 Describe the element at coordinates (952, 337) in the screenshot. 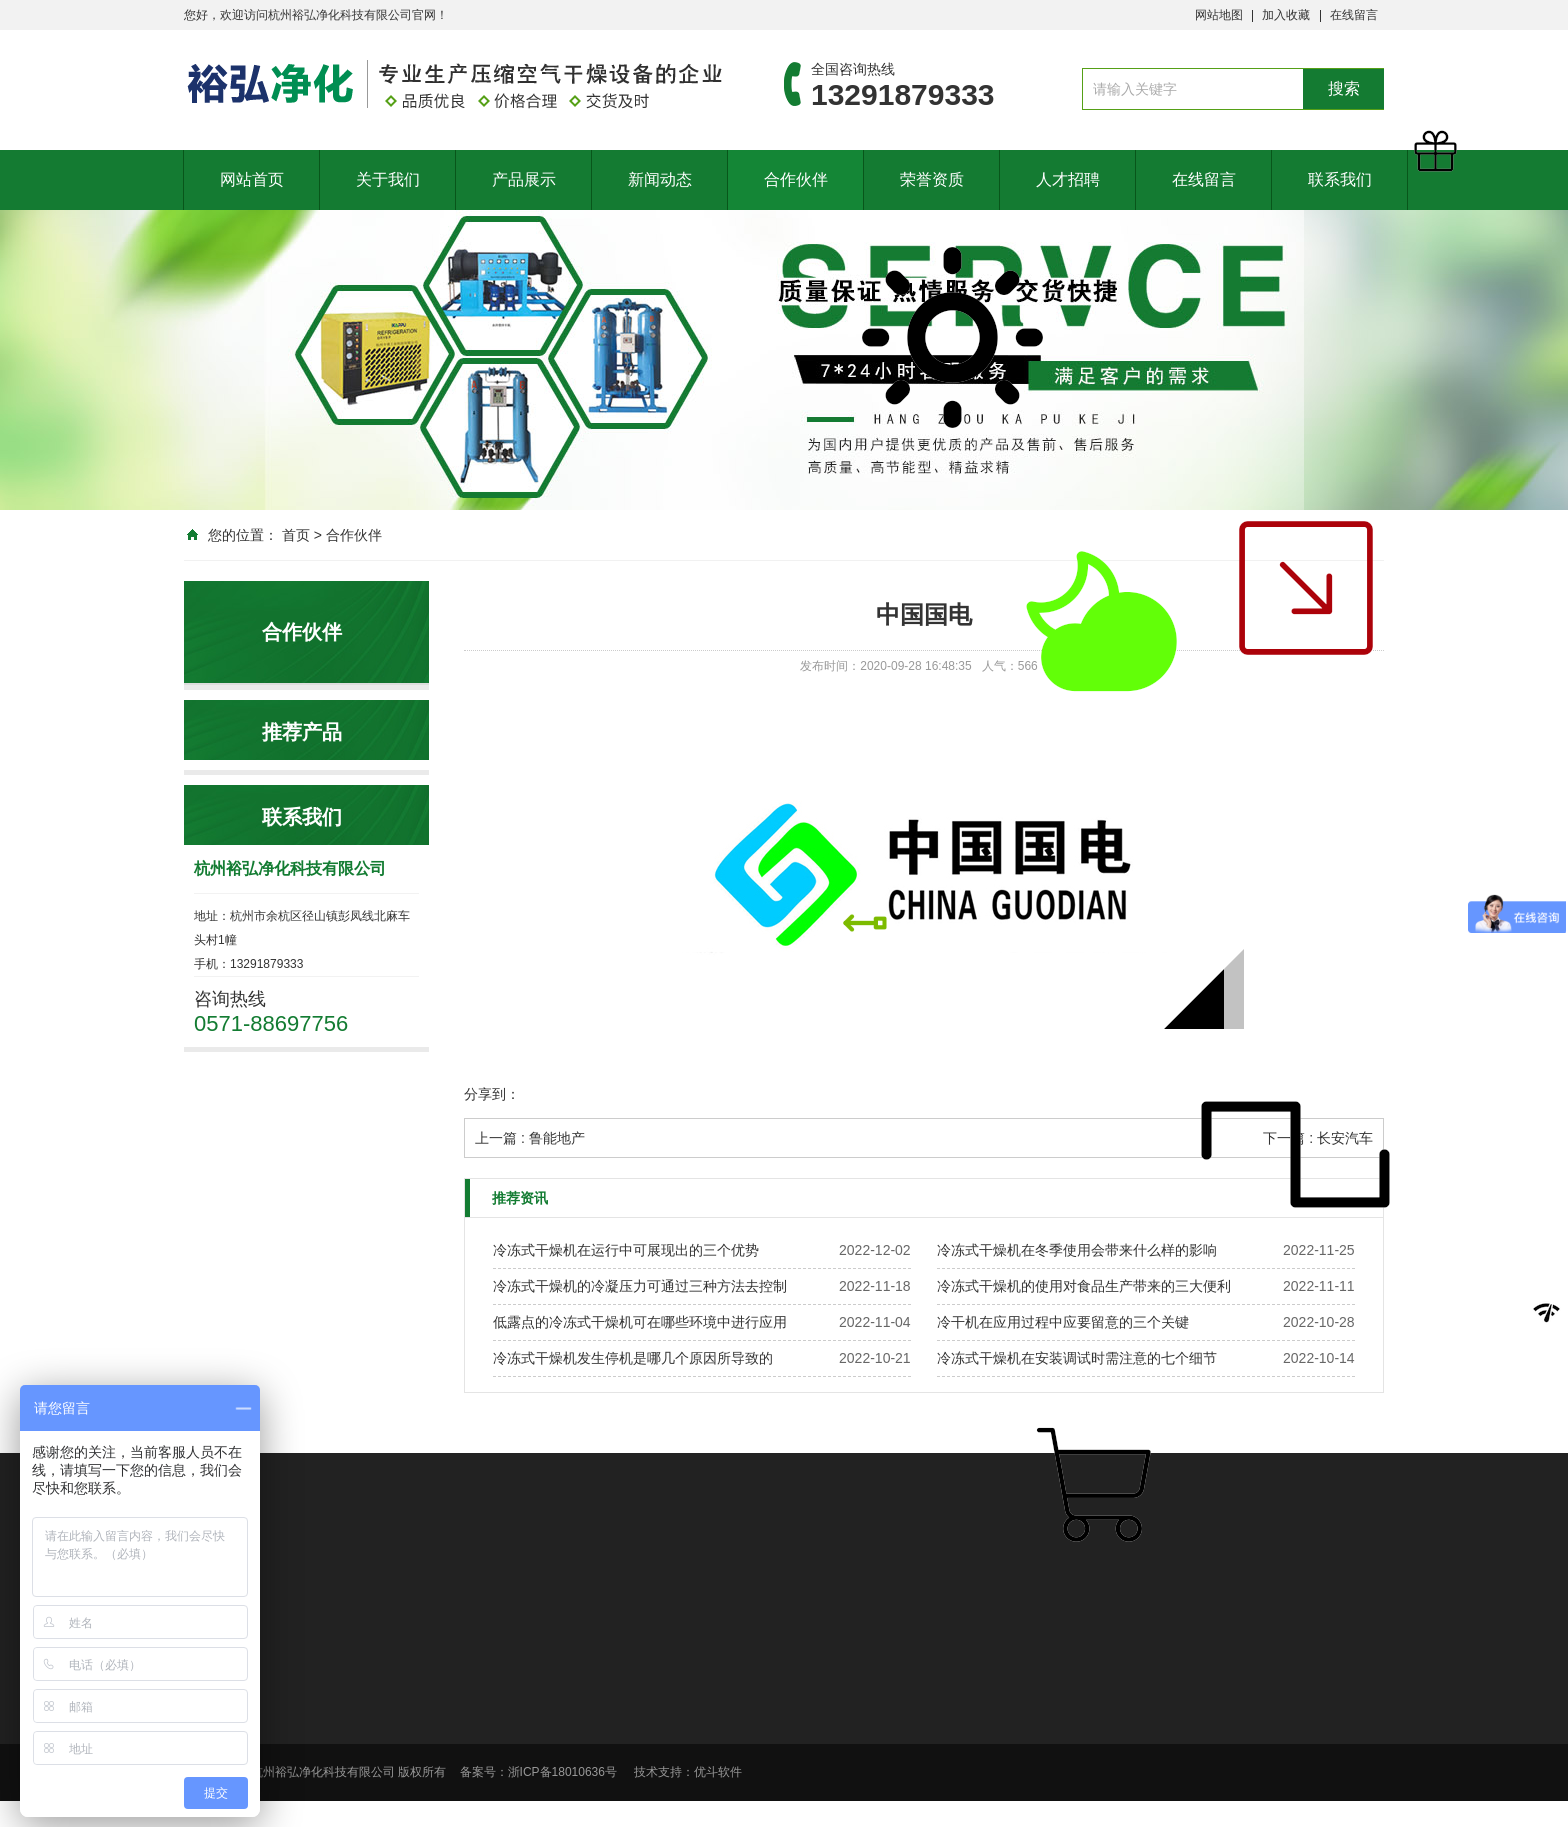

I see `switch to light mode` at that location.